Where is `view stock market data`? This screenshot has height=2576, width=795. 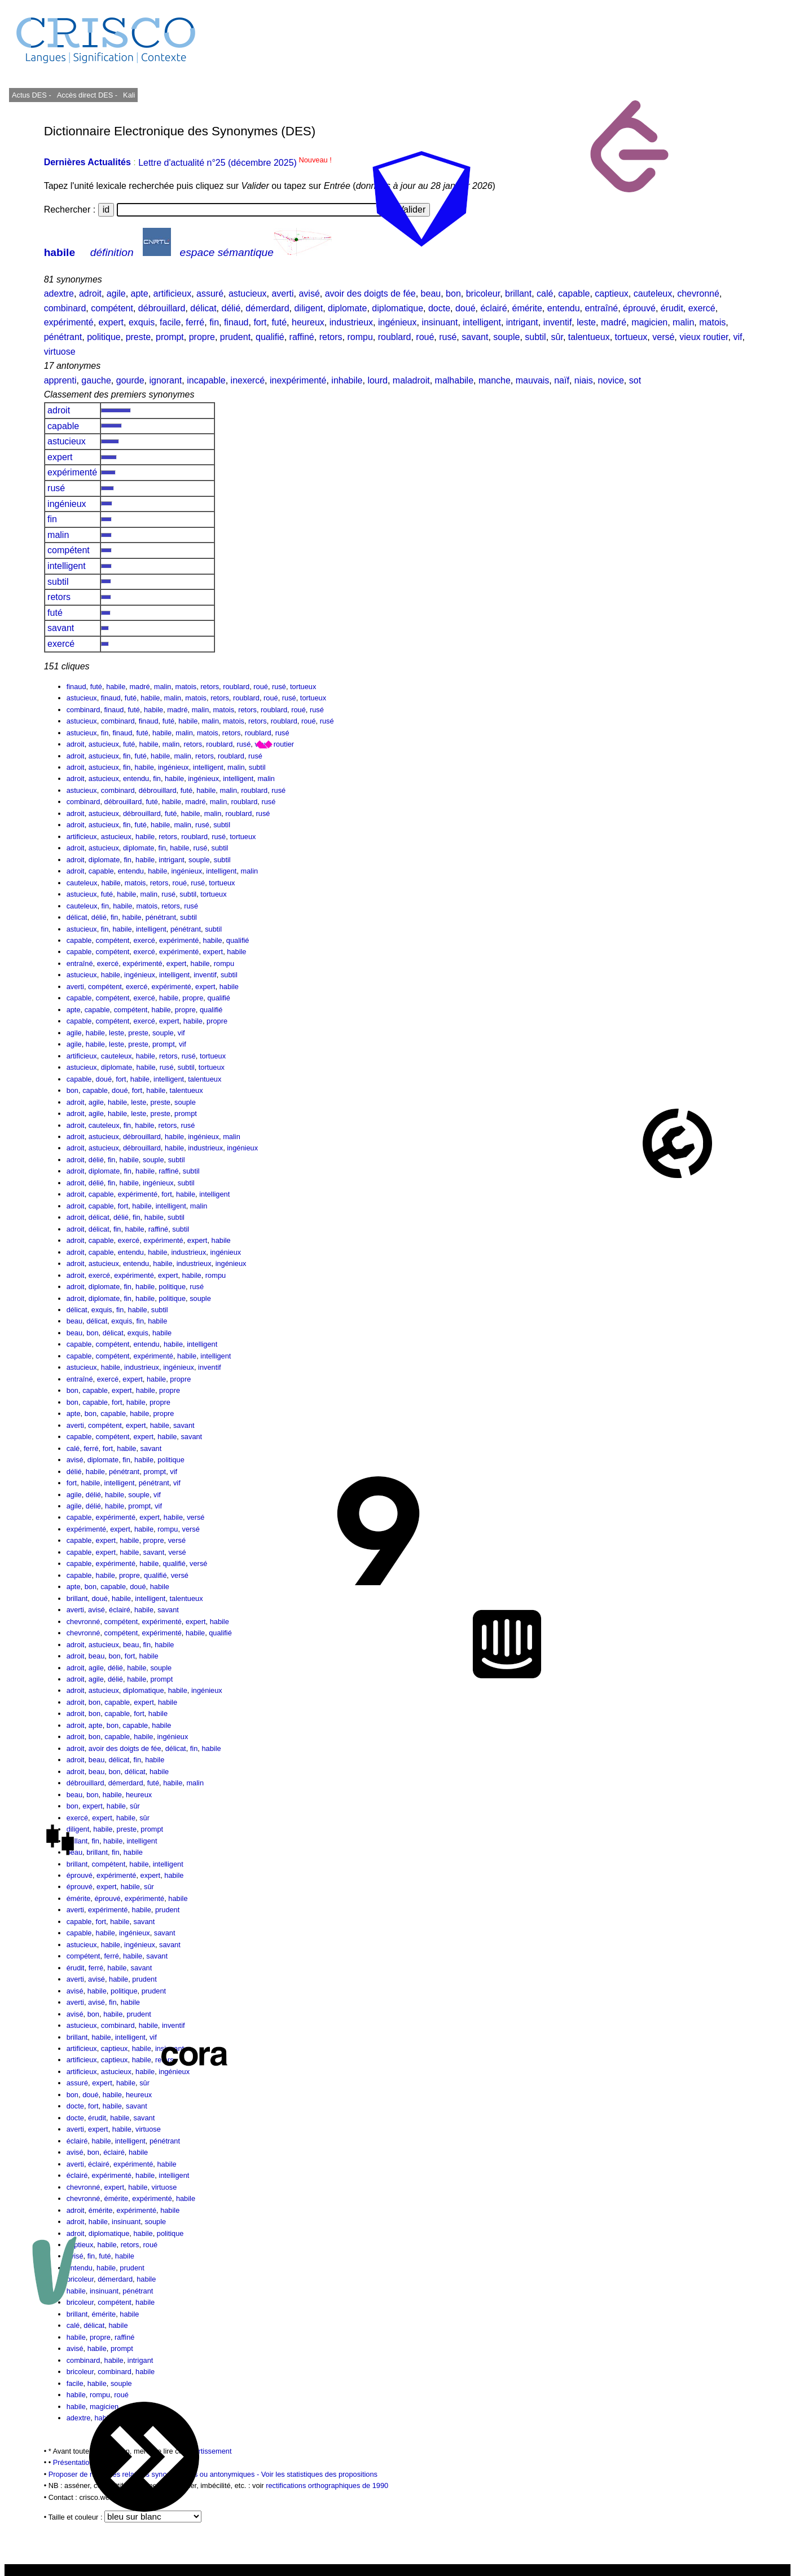 view stock market data is located at coordinates (60, 1840).